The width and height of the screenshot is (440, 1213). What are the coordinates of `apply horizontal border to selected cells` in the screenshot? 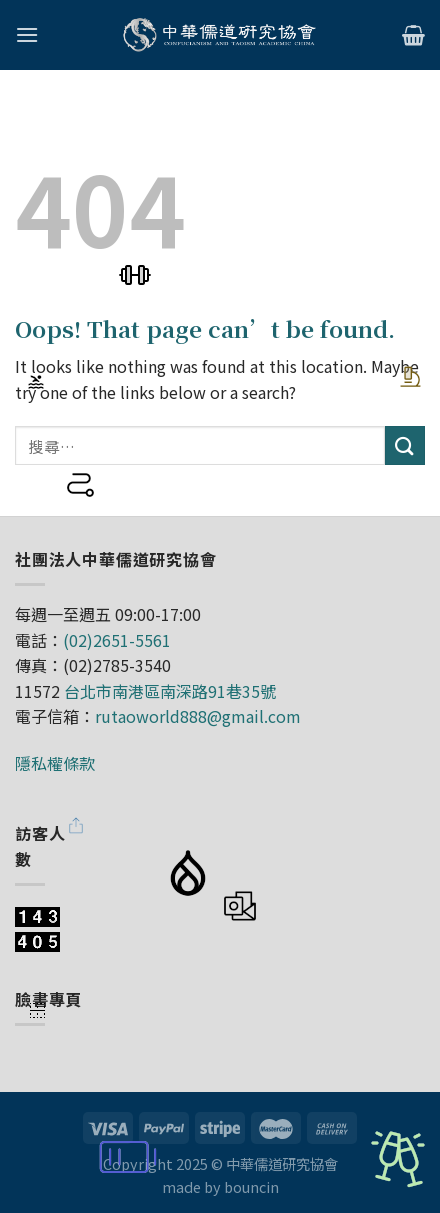 It's located at (37, 1010).